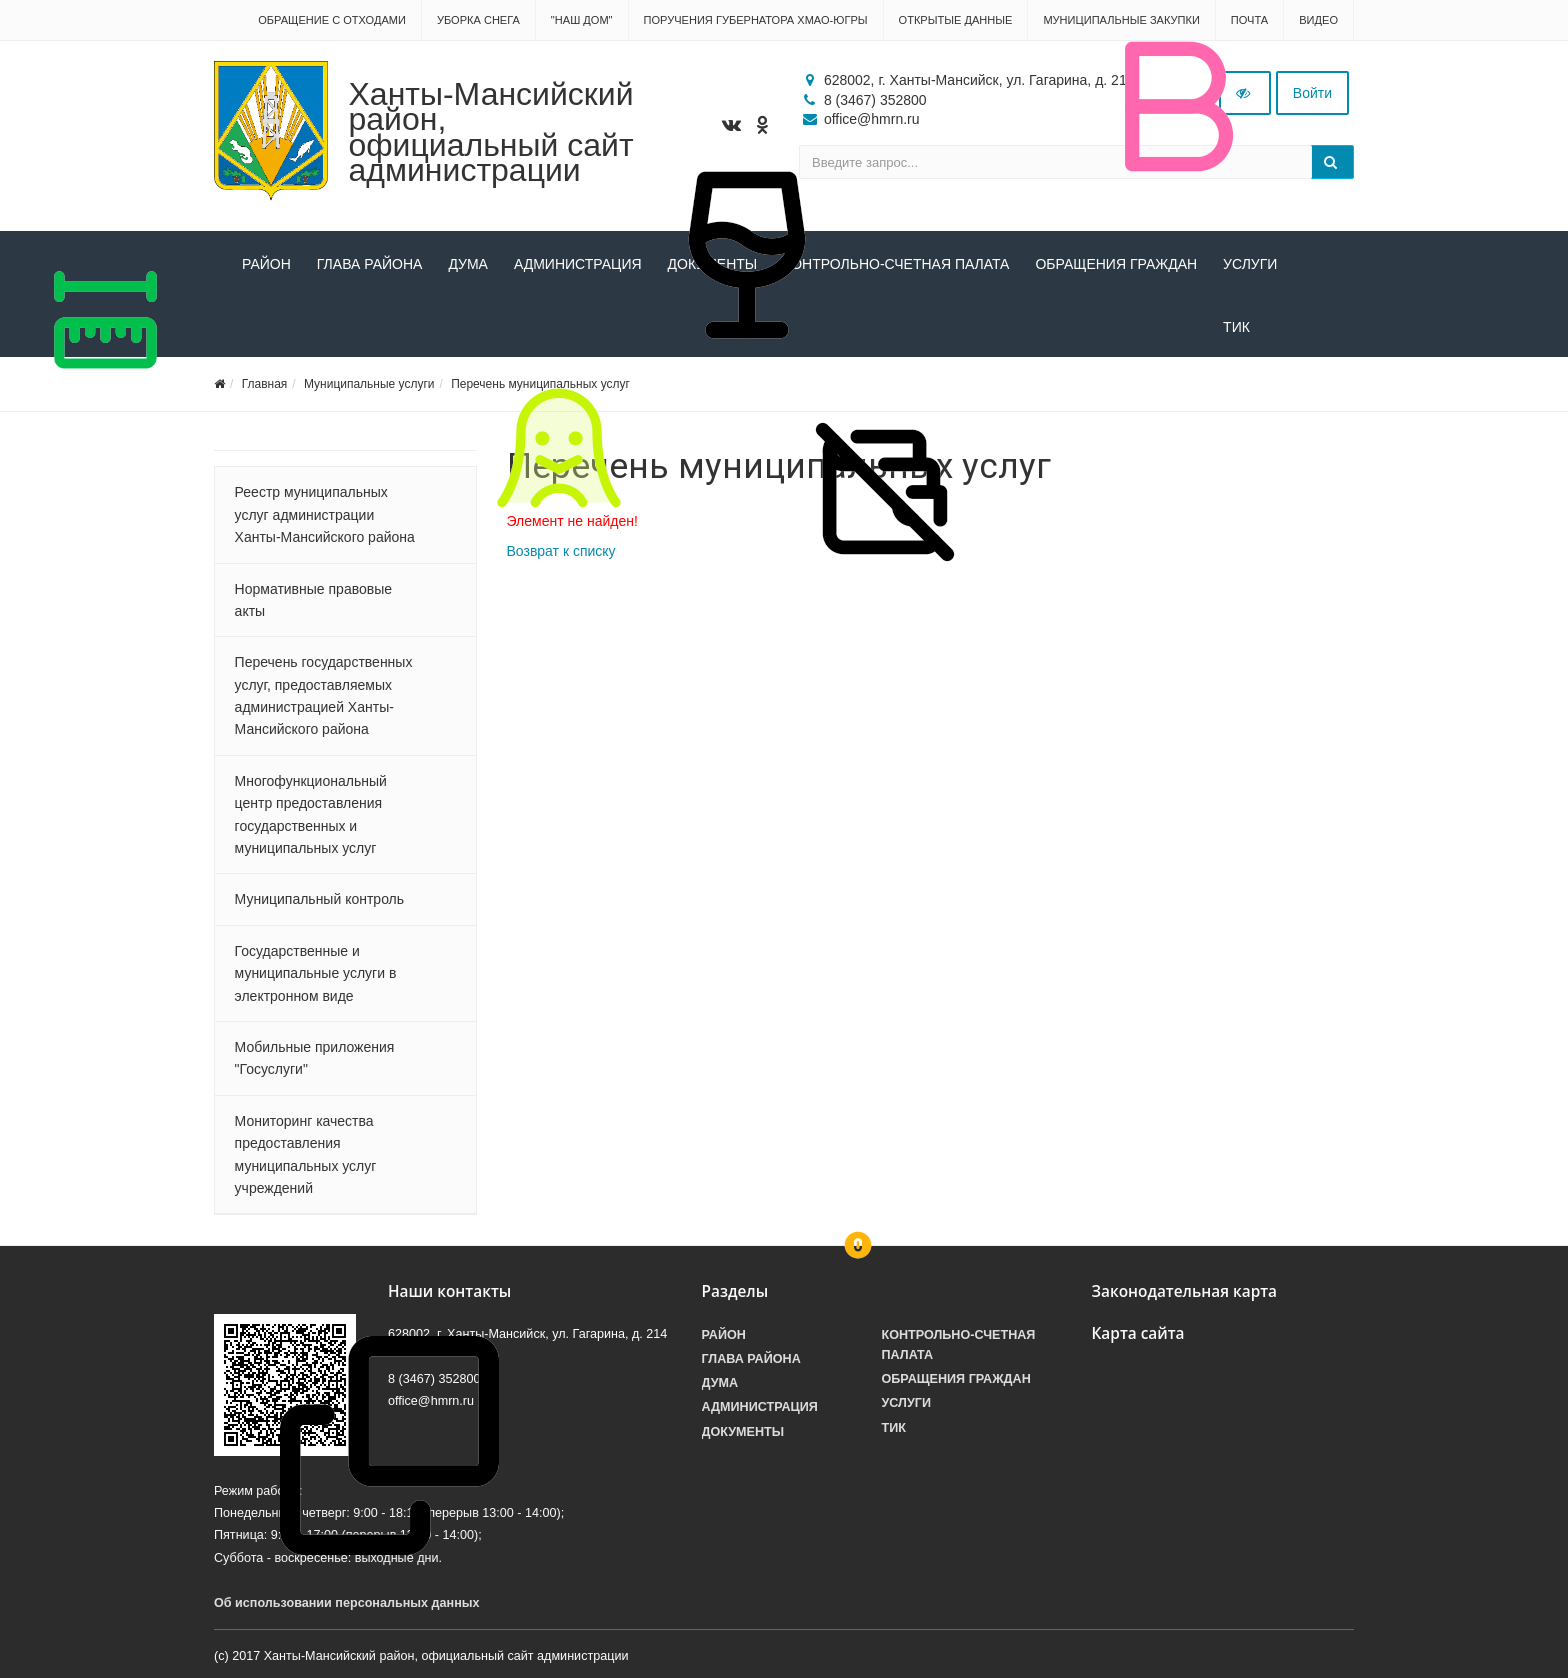 The width and height of the screenshot is (1568, 1678). I want to click on indicates drink or beverage option, so click(747, 255).